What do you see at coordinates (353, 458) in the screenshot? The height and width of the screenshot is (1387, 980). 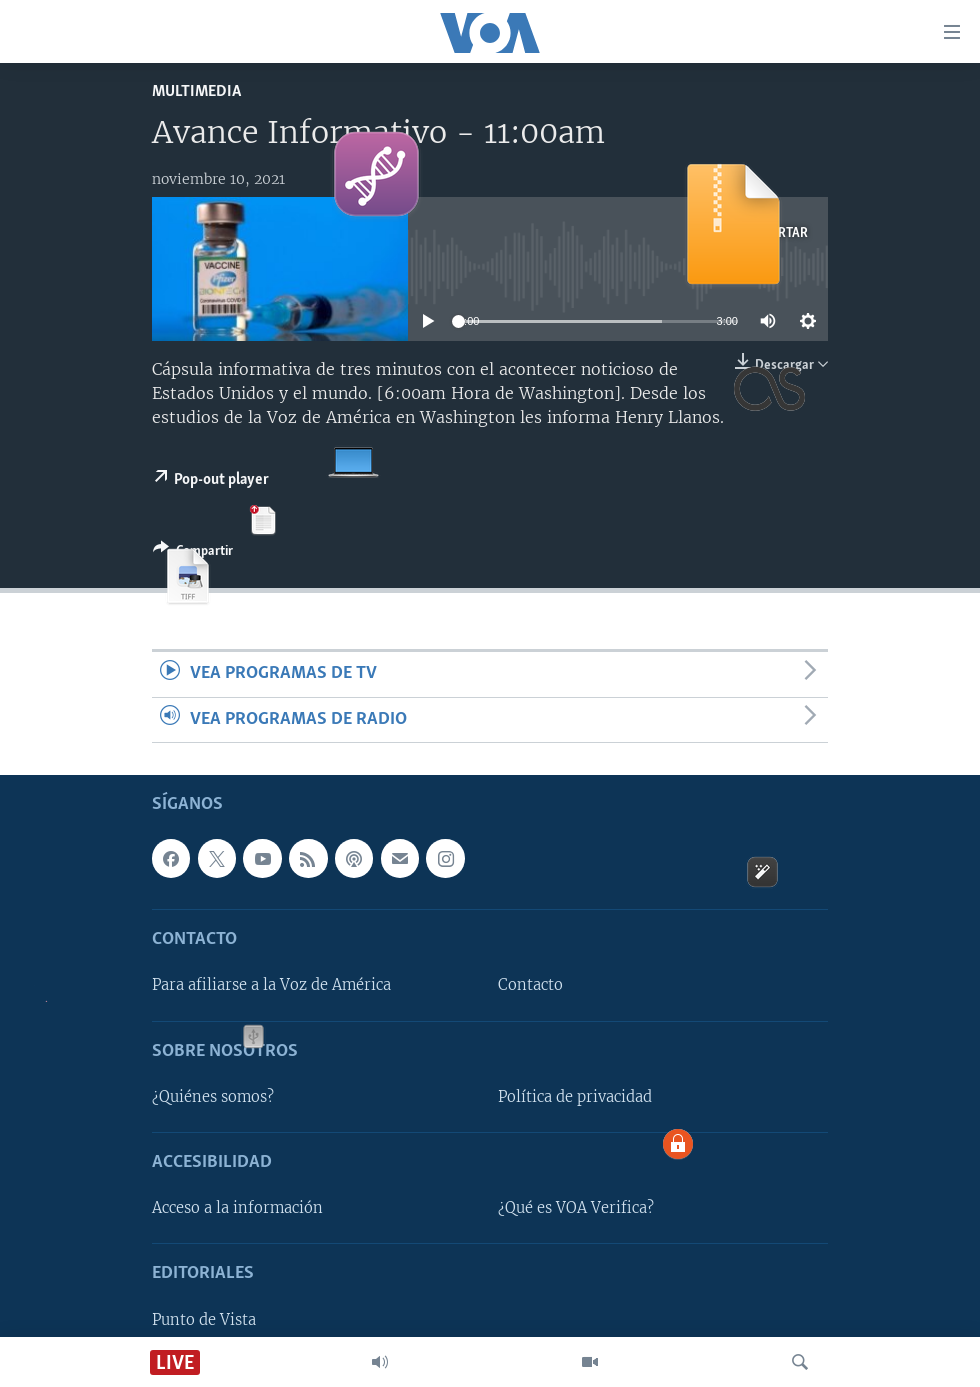 I see `represents this device in system settings or finder` at bounding box center [353, 458].